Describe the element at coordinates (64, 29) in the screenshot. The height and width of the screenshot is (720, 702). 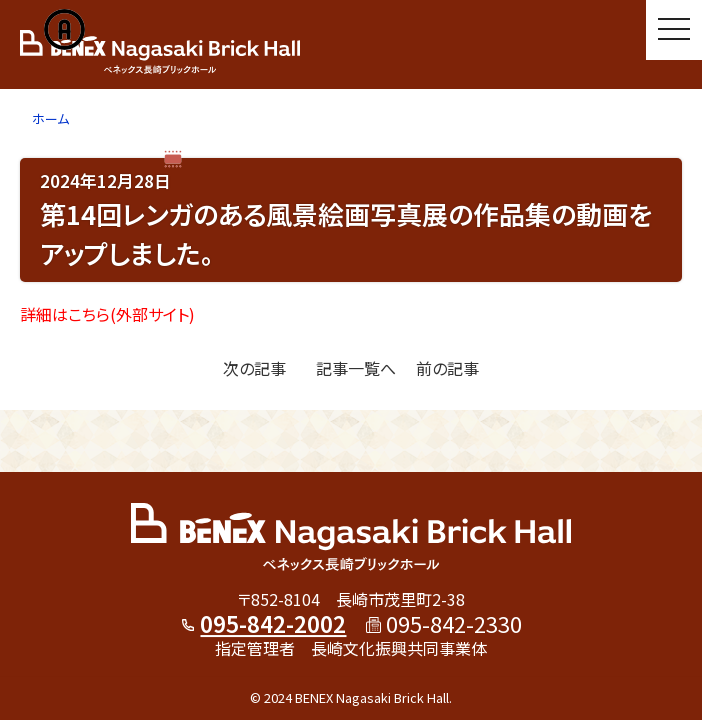
I see `indicates an "A" grade or rating` at that location.